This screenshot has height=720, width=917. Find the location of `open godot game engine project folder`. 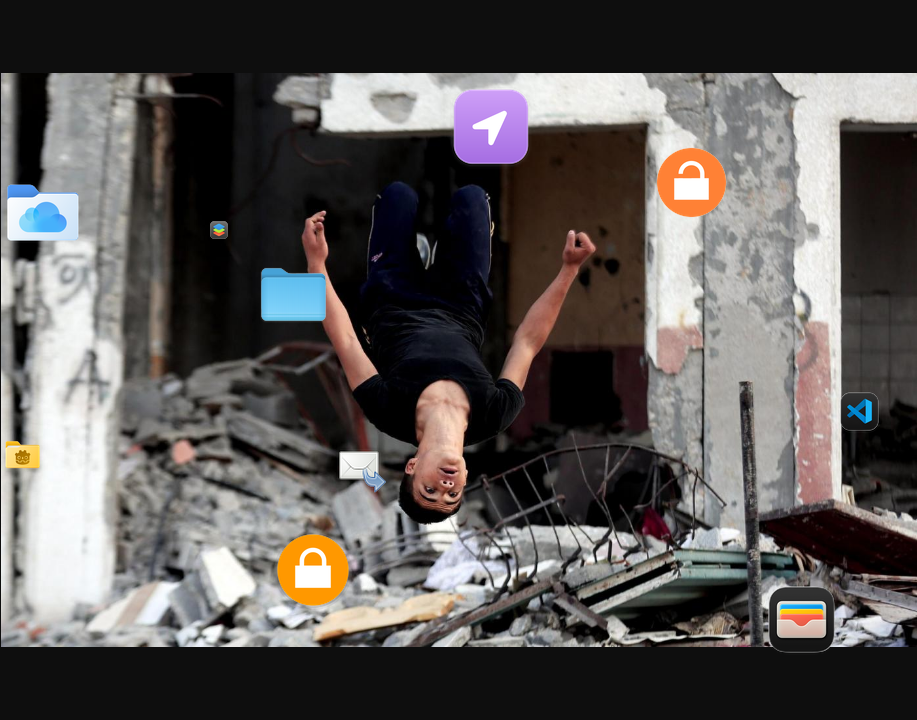

open godot game engine project folder is located at coordinates (22, 455).